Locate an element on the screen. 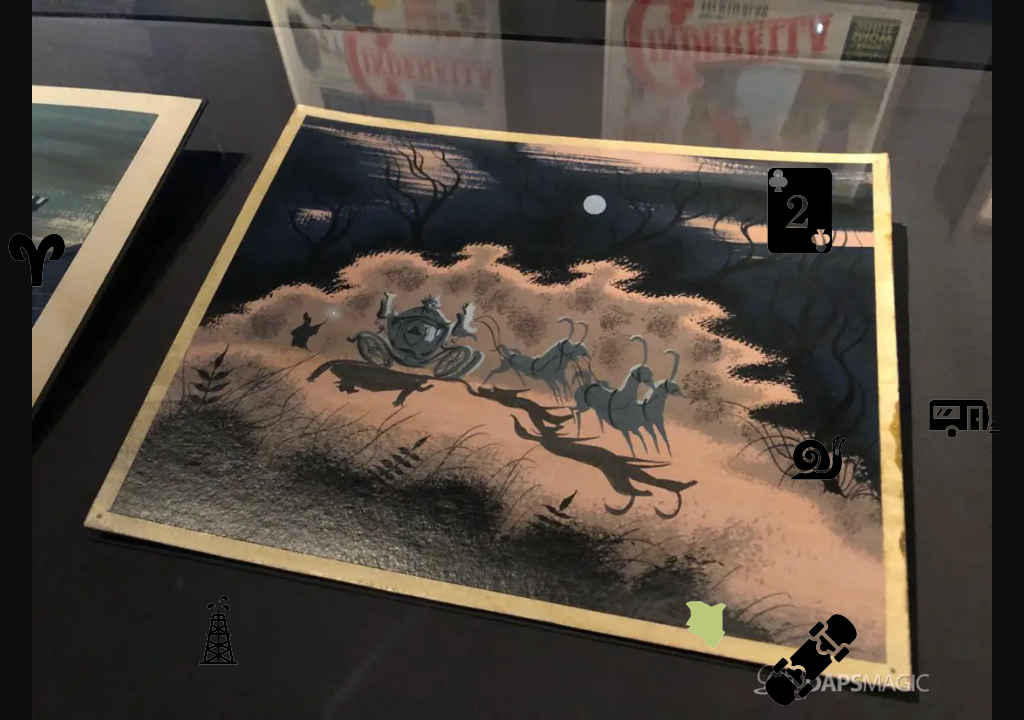 The image size is (1024, 720). access skateboarding or skating activities is located at coordinates (811, 660).